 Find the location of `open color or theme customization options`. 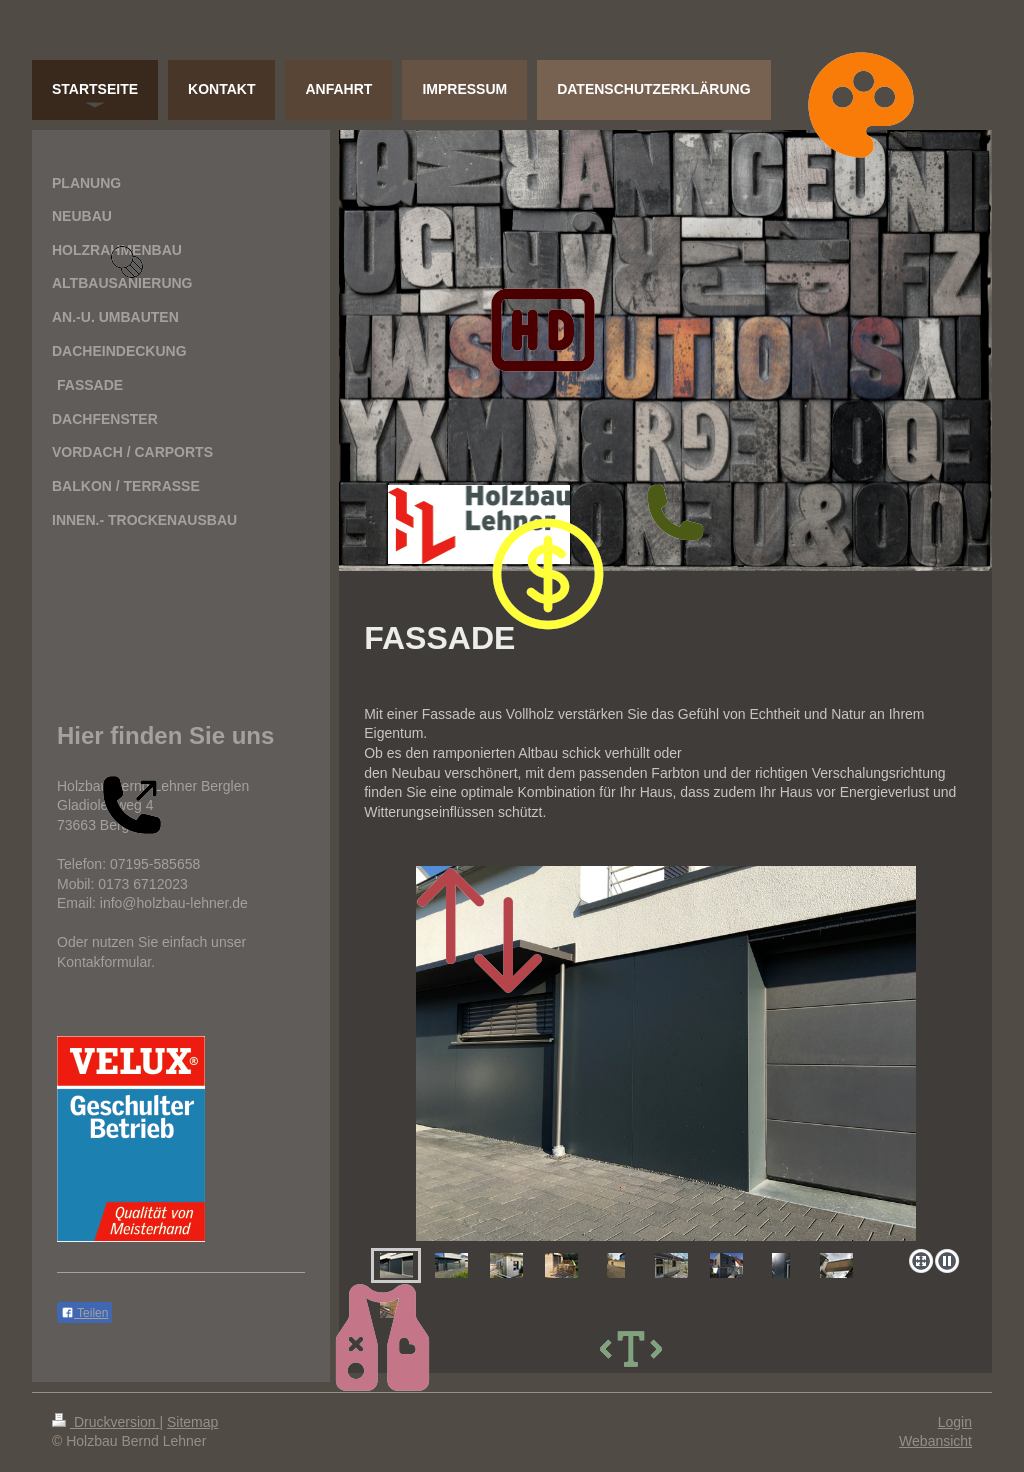

open color or theme customization options is located at coordinates (861, 105).